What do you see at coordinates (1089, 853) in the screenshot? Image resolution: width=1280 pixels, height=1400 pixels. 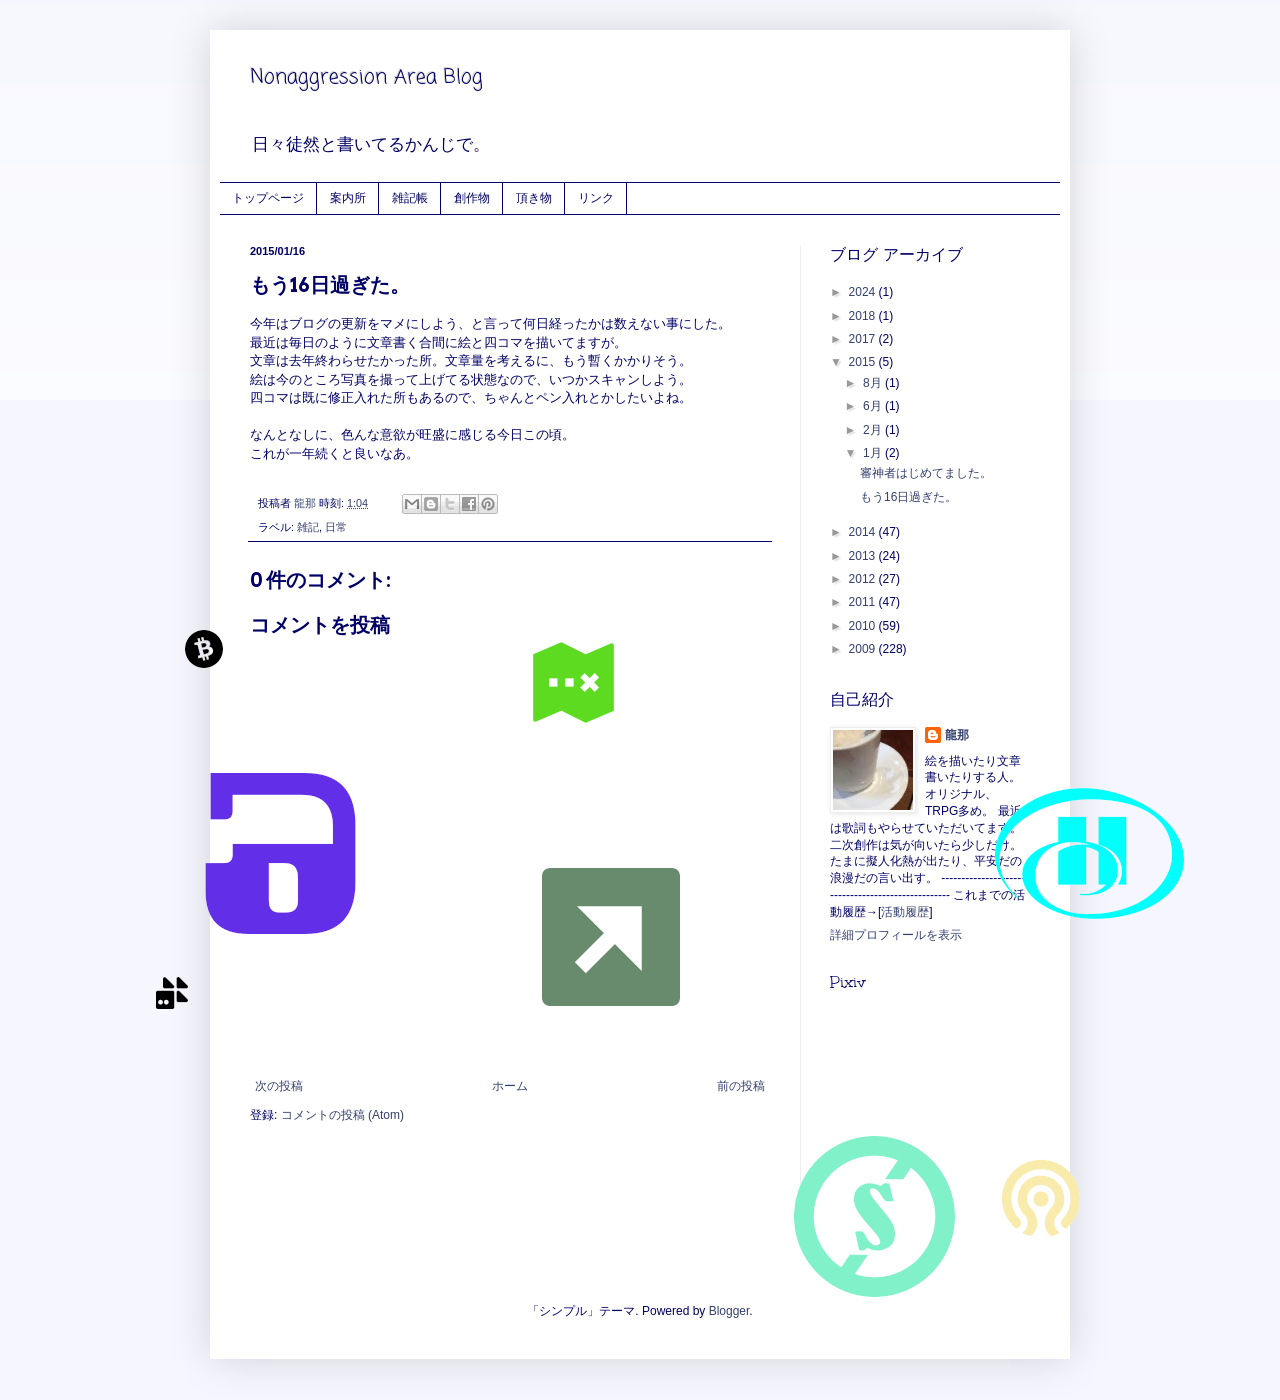 I see `hilton hotels and resorts logo` at bounding box center [1089, 853].